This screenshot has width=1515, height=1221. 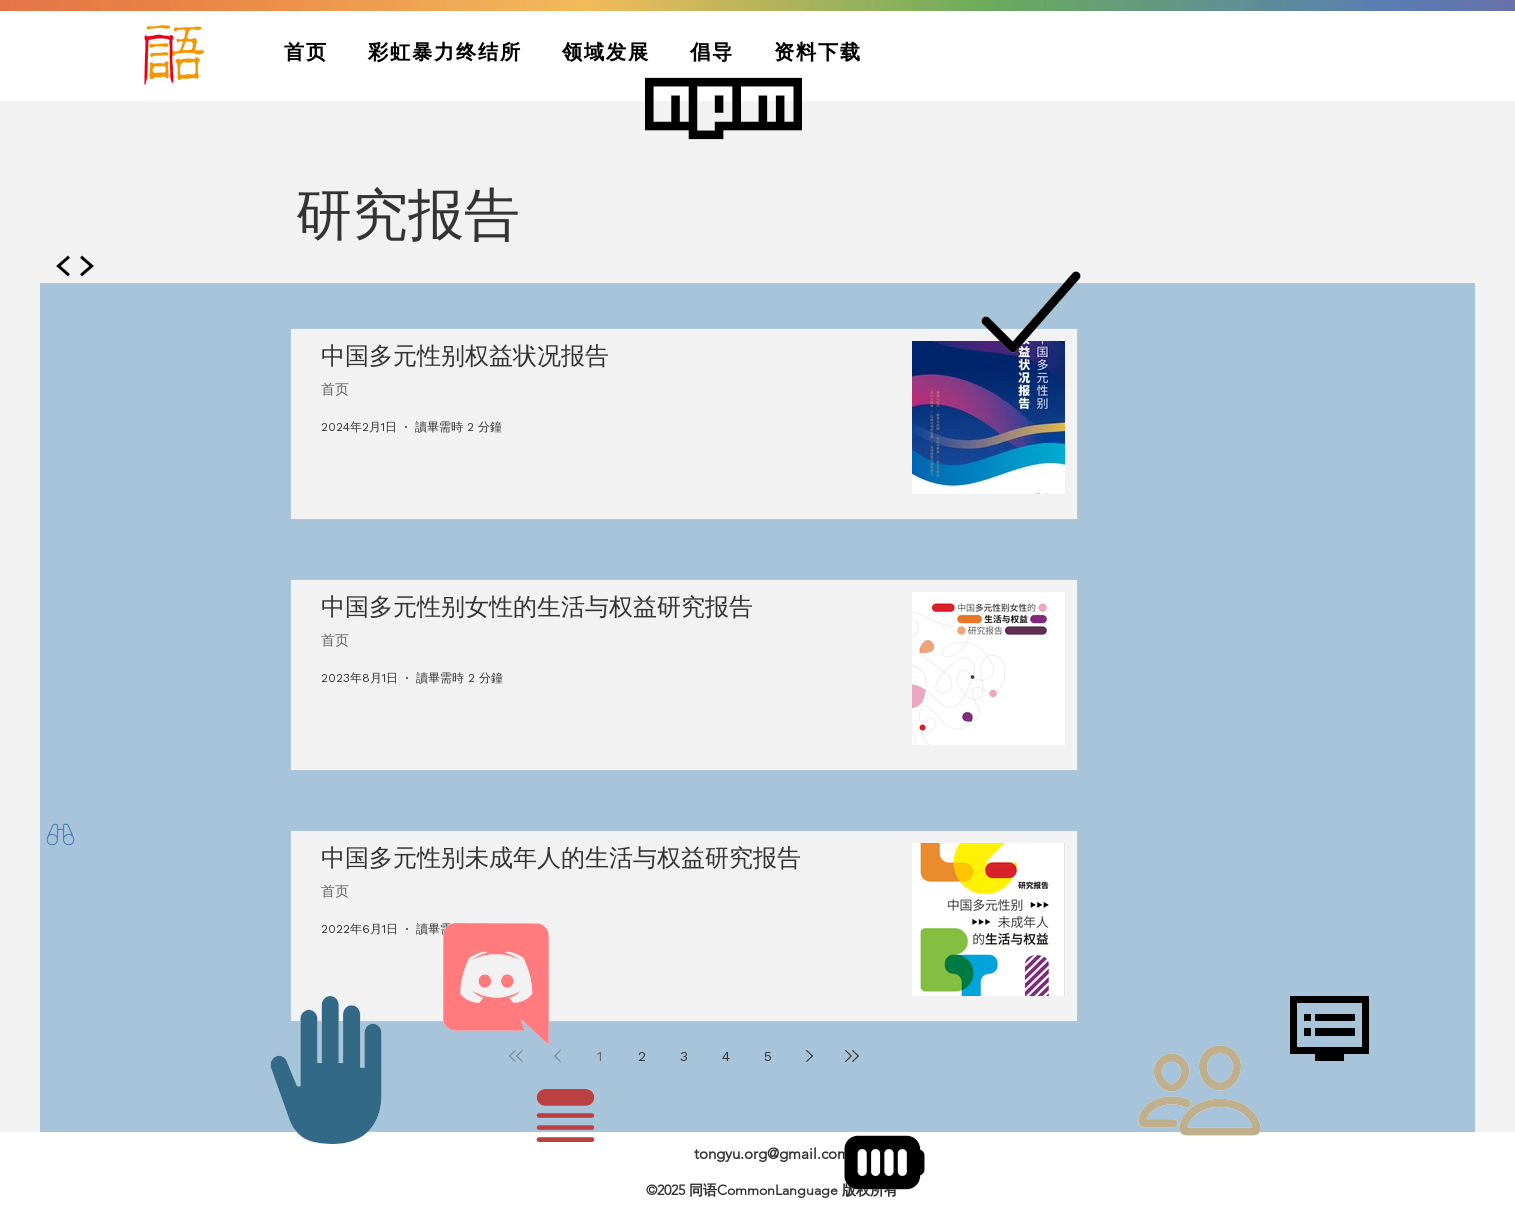 I want to click on npm package manager logo, so click(x=723, y=108).